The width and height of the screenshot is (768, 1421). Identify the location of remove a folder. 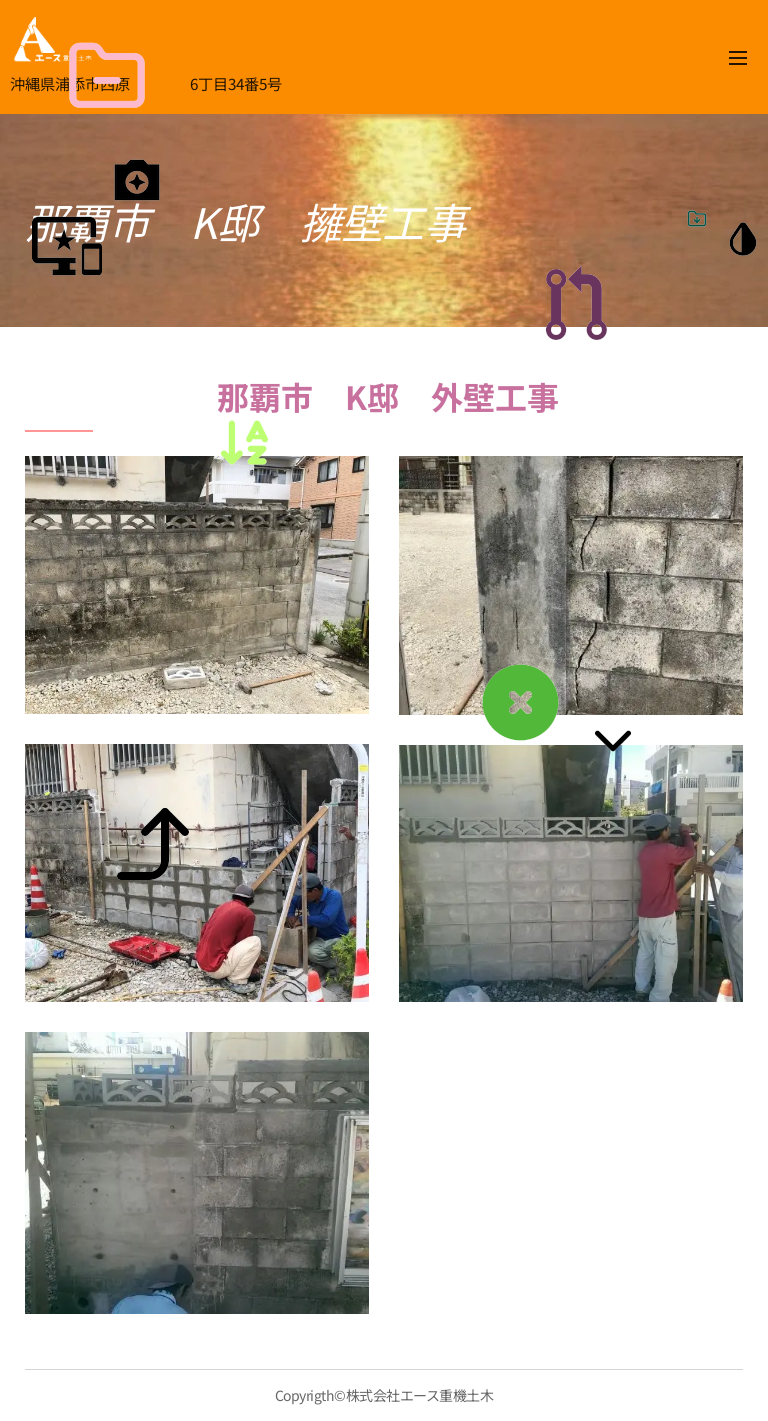
(107, 77).